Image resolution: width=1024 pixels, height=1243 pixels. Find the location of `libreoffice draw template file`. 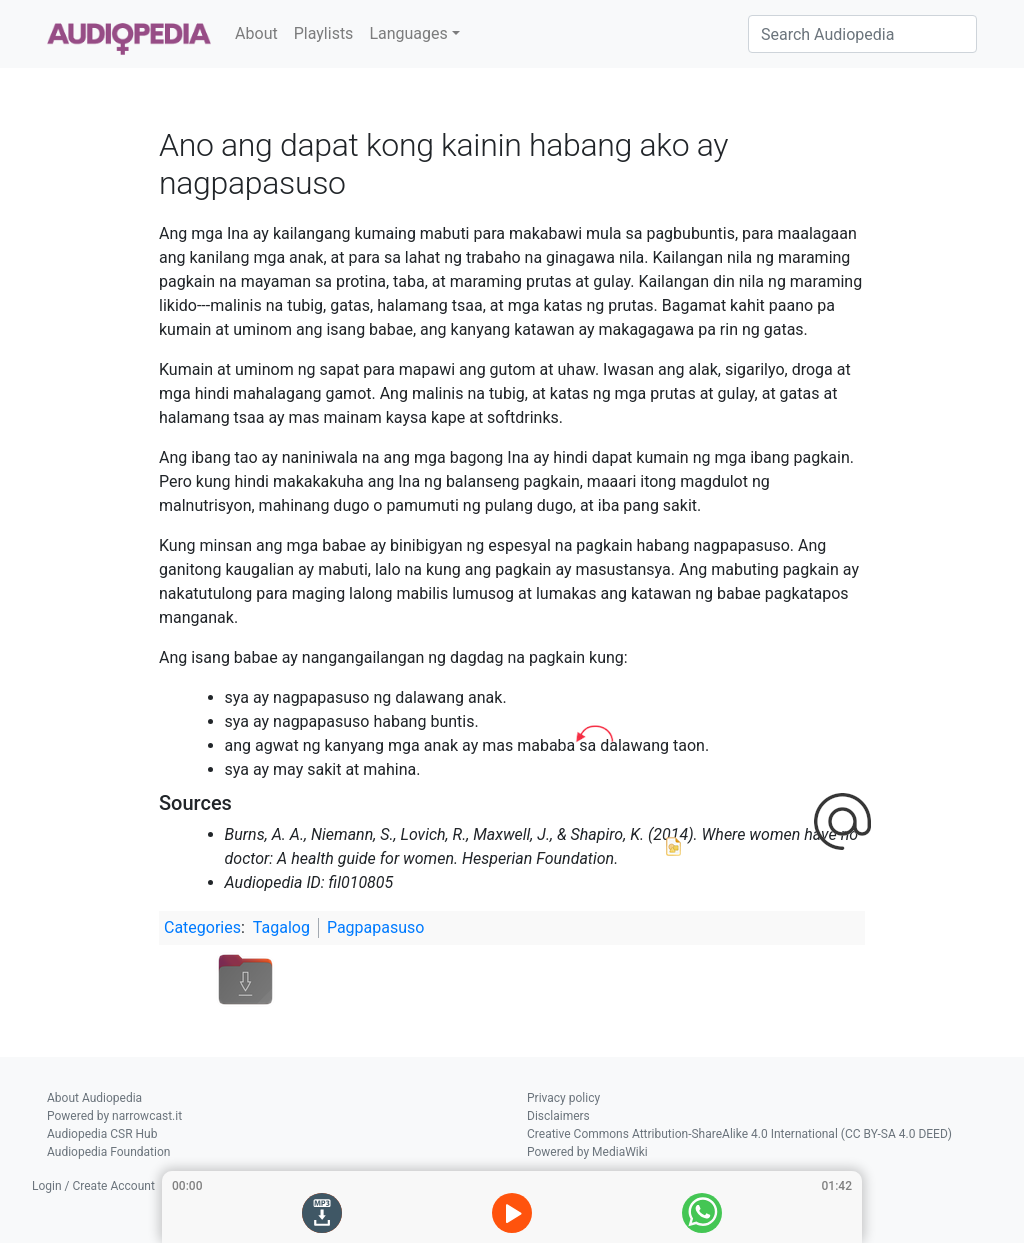

libreoffice draw template file is located at coordinates (673, 846).